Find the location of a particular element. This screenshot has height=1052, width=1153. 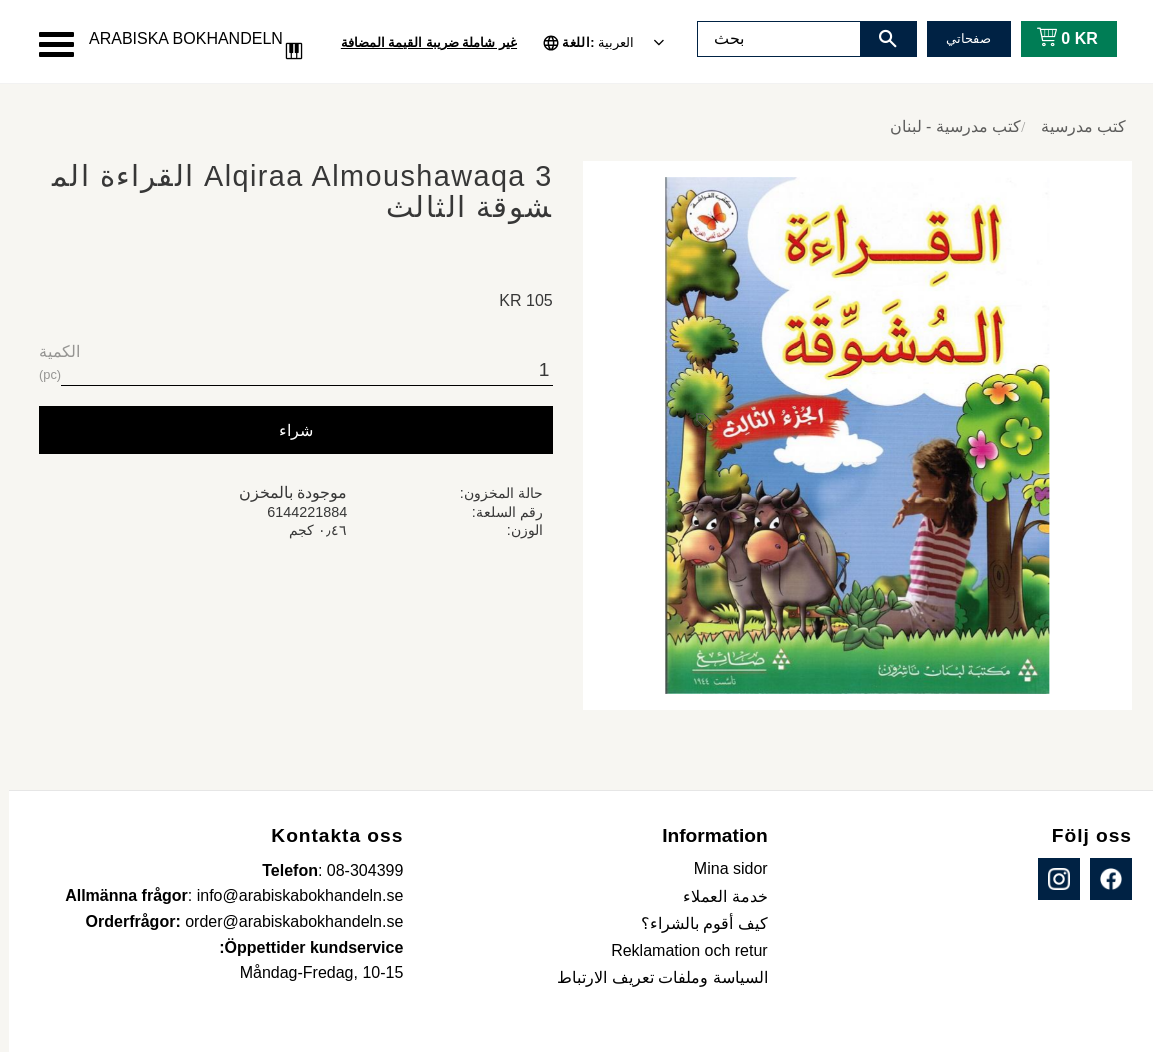

add or manage tags is located at coordinates (703, 420).